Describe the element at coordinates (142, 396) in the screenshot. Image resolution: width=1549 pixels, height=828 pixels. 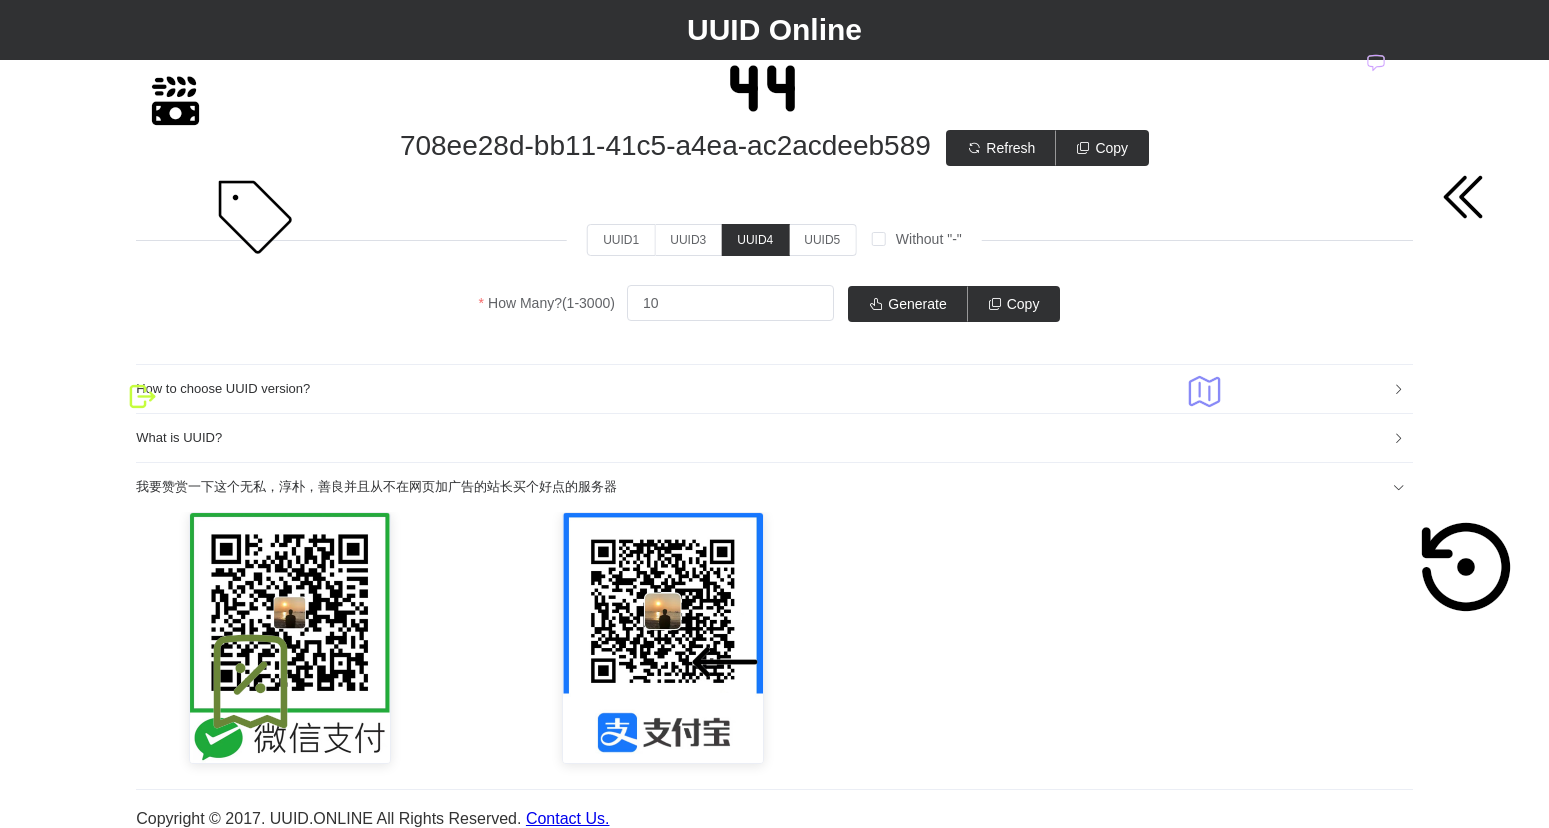
I see `log out of your account` at that location.